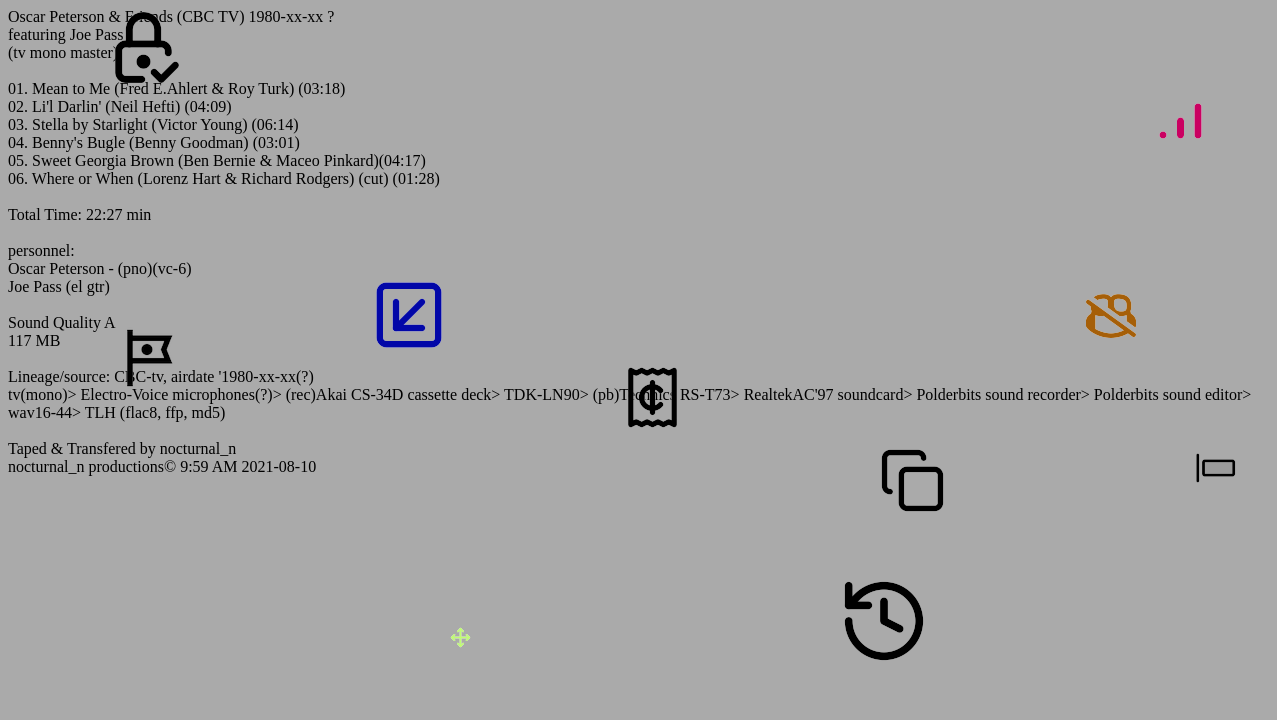  Describe the element at coordinates (652, 397) in the screenshot. I see `view transaction receipt details` at that location.